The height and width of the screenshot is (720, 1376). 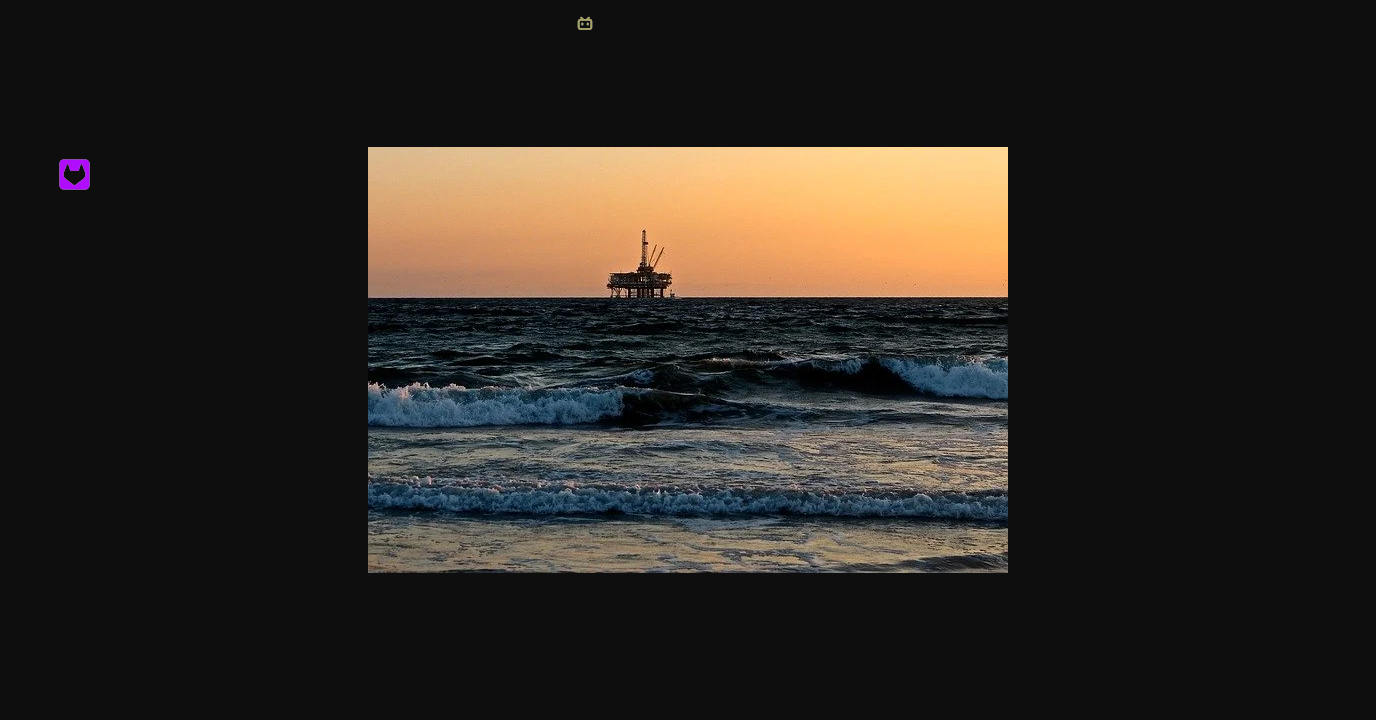 What do you see at coordinates (74, 174) in the screenshot?
I see `open GitLab` at bounding box center [74, 174].